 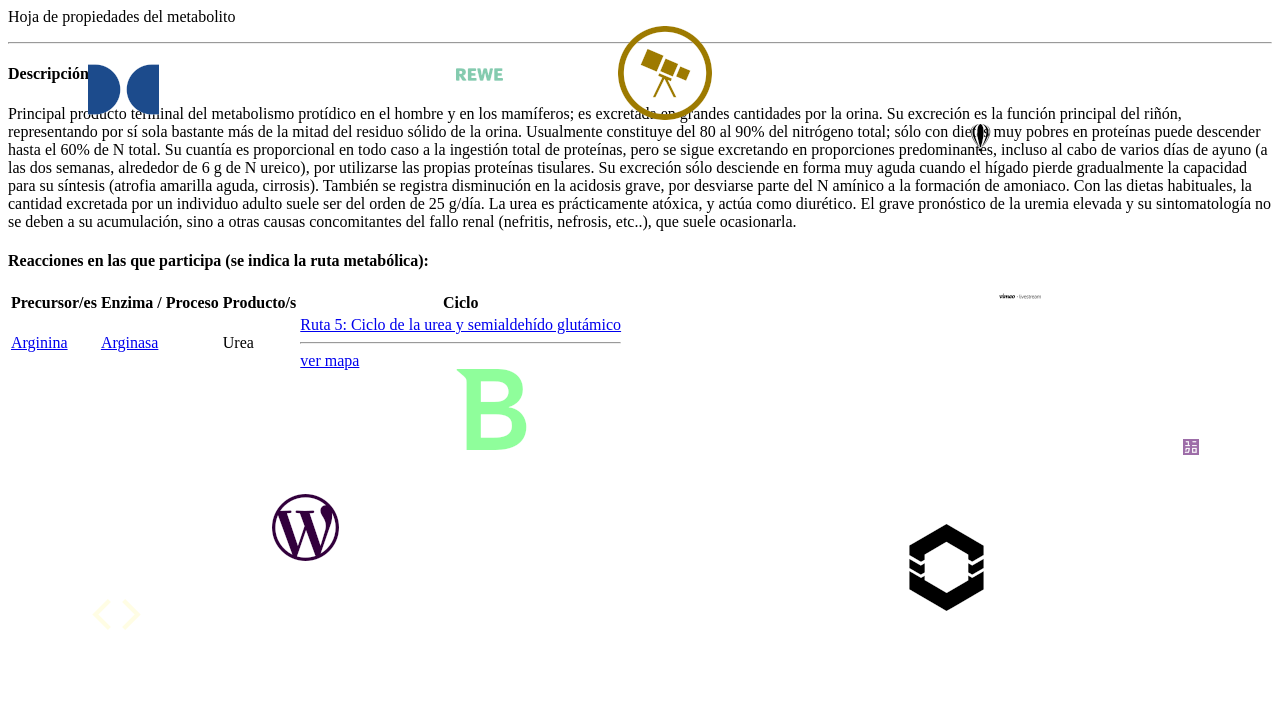 I want to click on WPExplorer logo - a WordPress themes and resources website, so click(x=665, y=73).